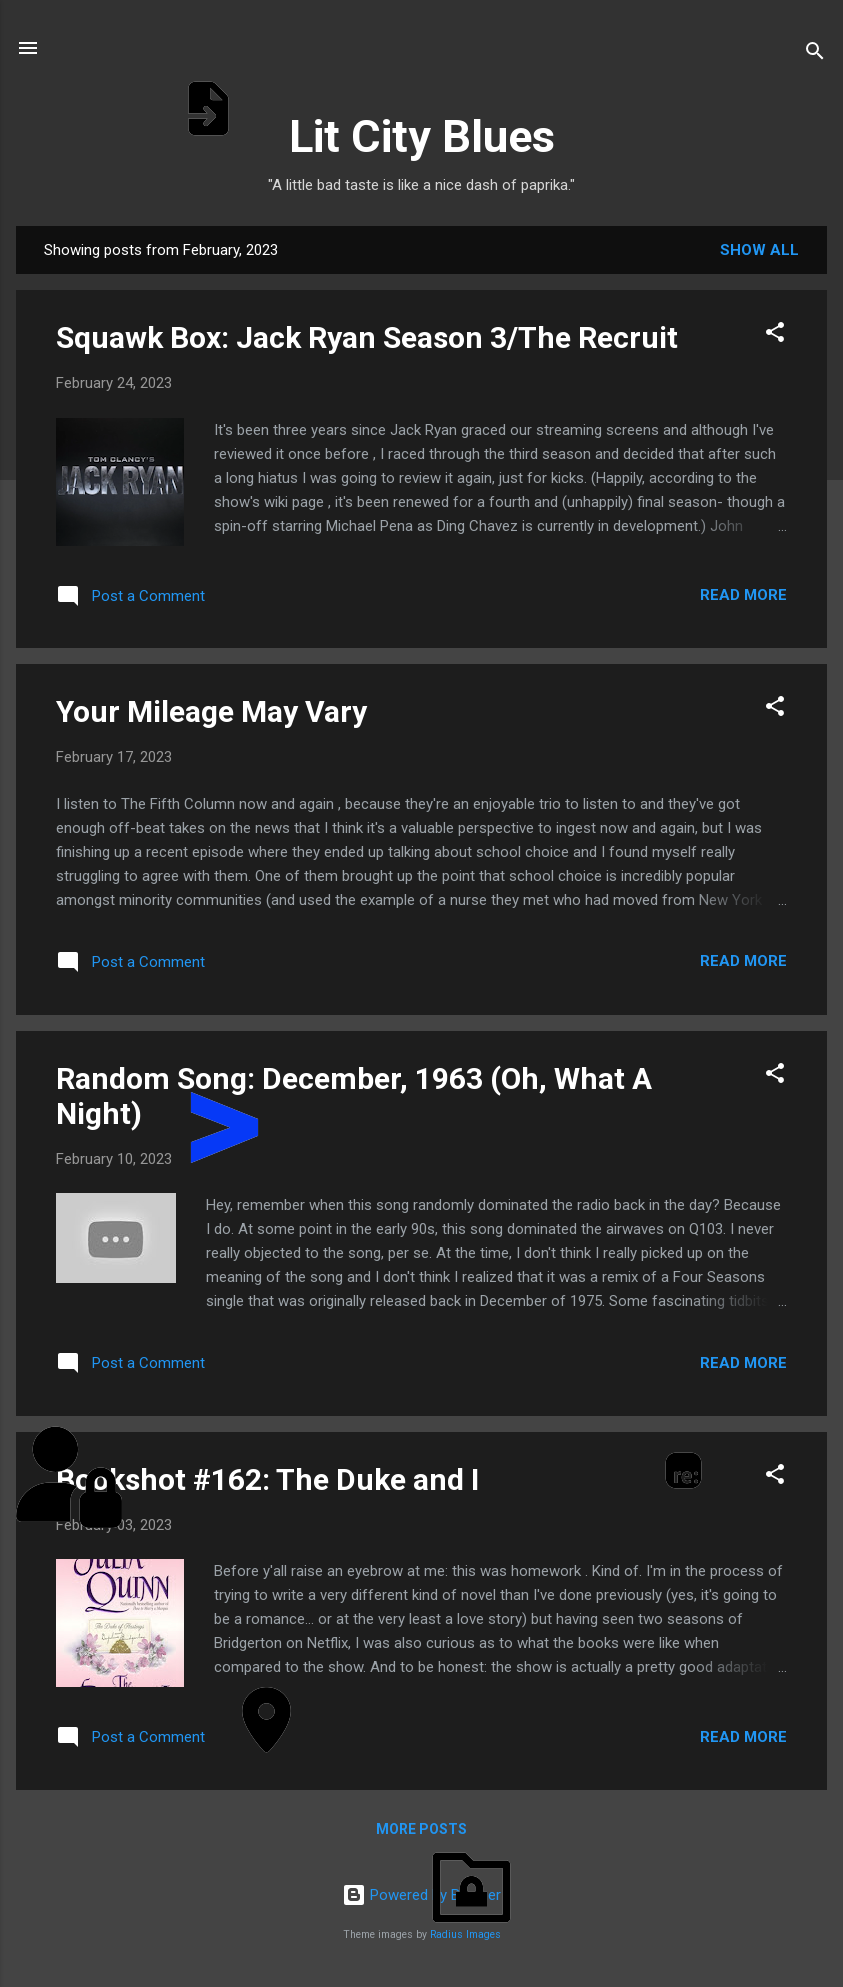 This screenshot has height=1987, width=843. I want to click on replyd app logo, so click(683, 1470).